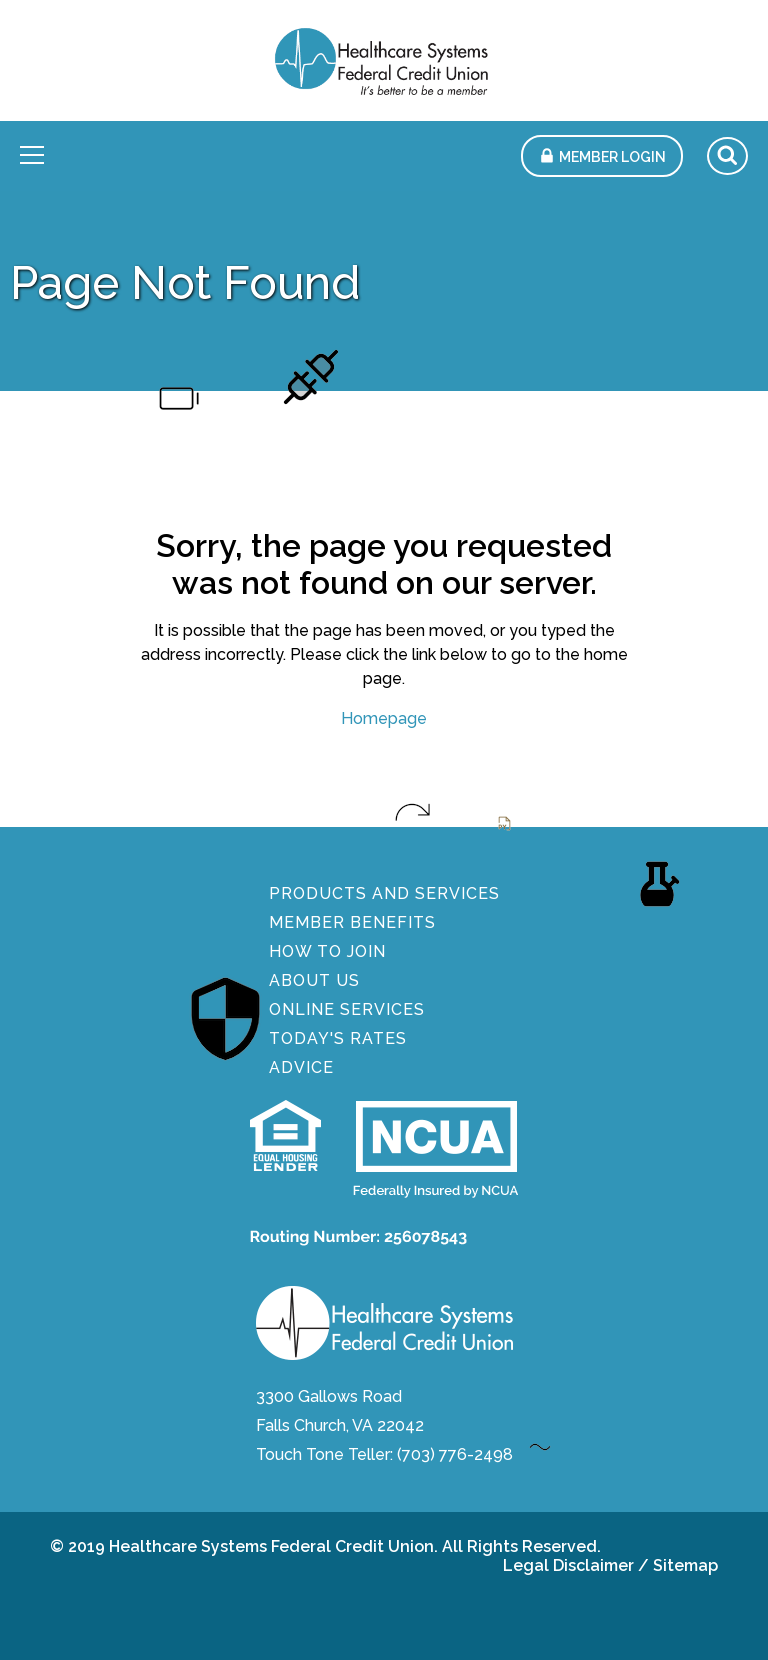 This screenshot has height=1660, width=768. I want to click on indicates battery is empty or depleted, so click(178, 398).